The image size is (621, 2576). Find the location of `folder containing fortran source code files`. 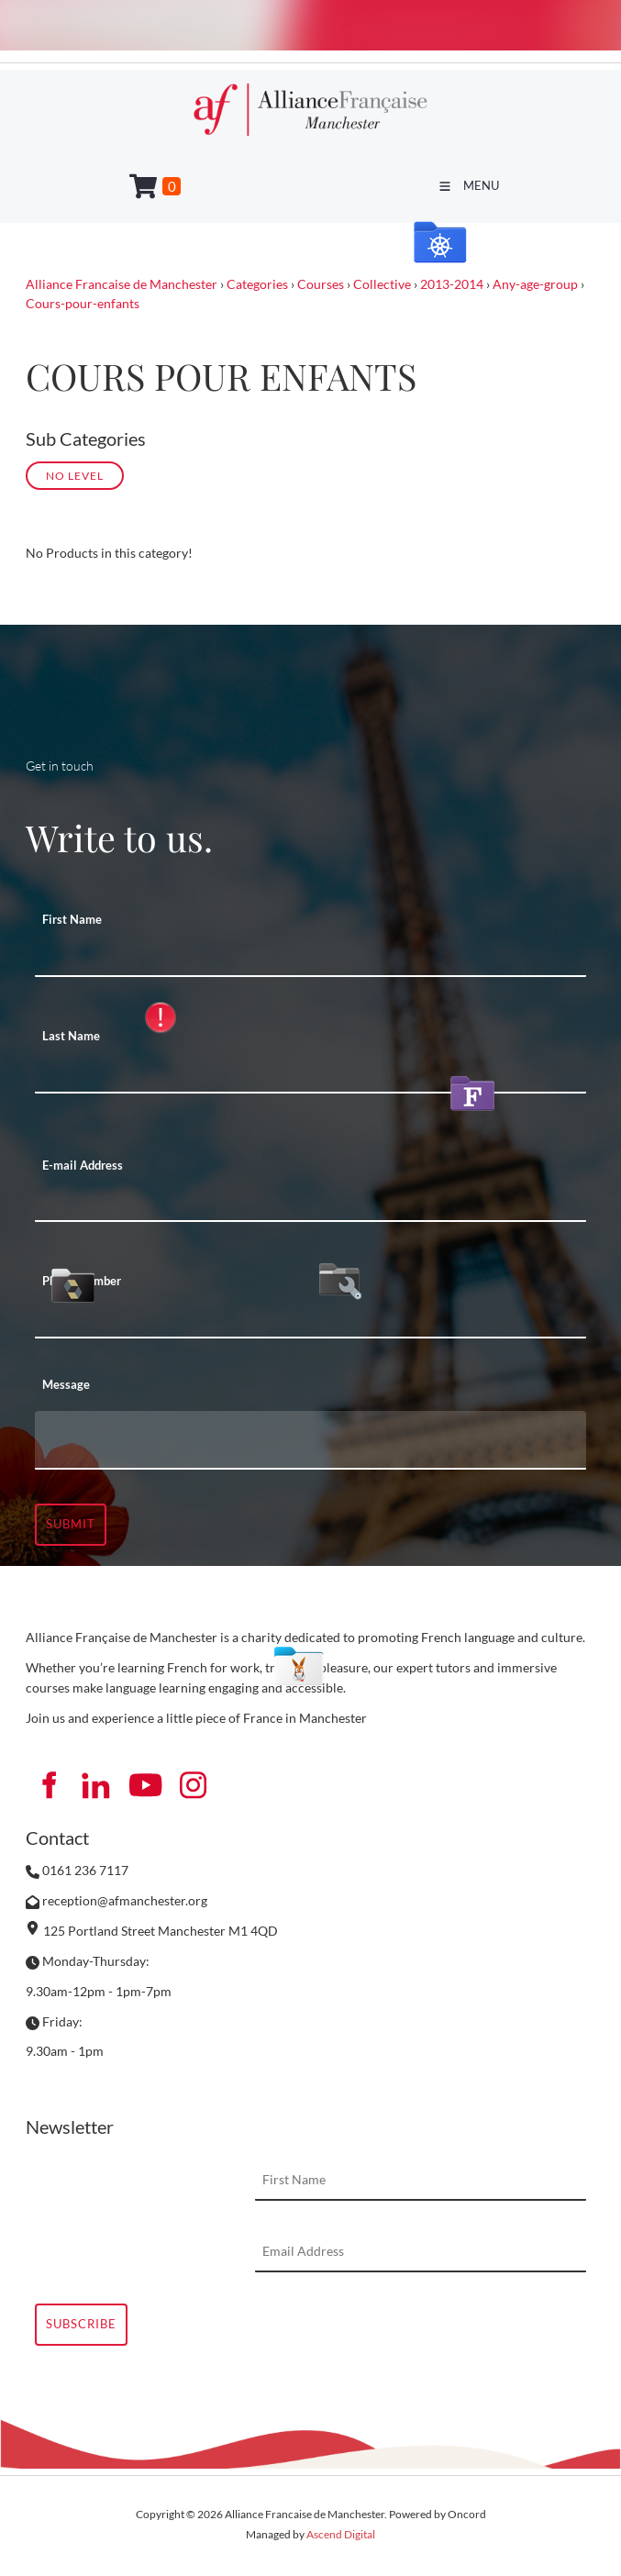

folder containing fortran source code files is located at coordinates (472, 1094).